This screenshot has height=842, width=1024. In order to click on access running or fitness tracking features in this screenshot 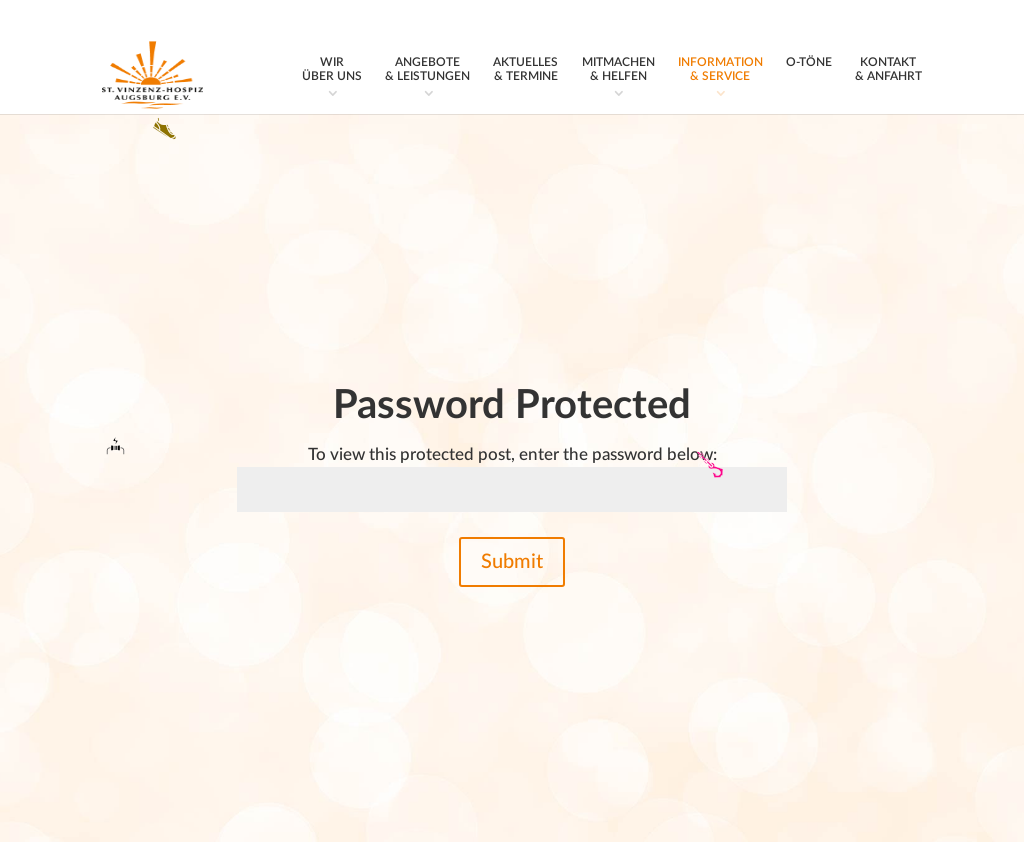, I will do `click(164, 128)`.